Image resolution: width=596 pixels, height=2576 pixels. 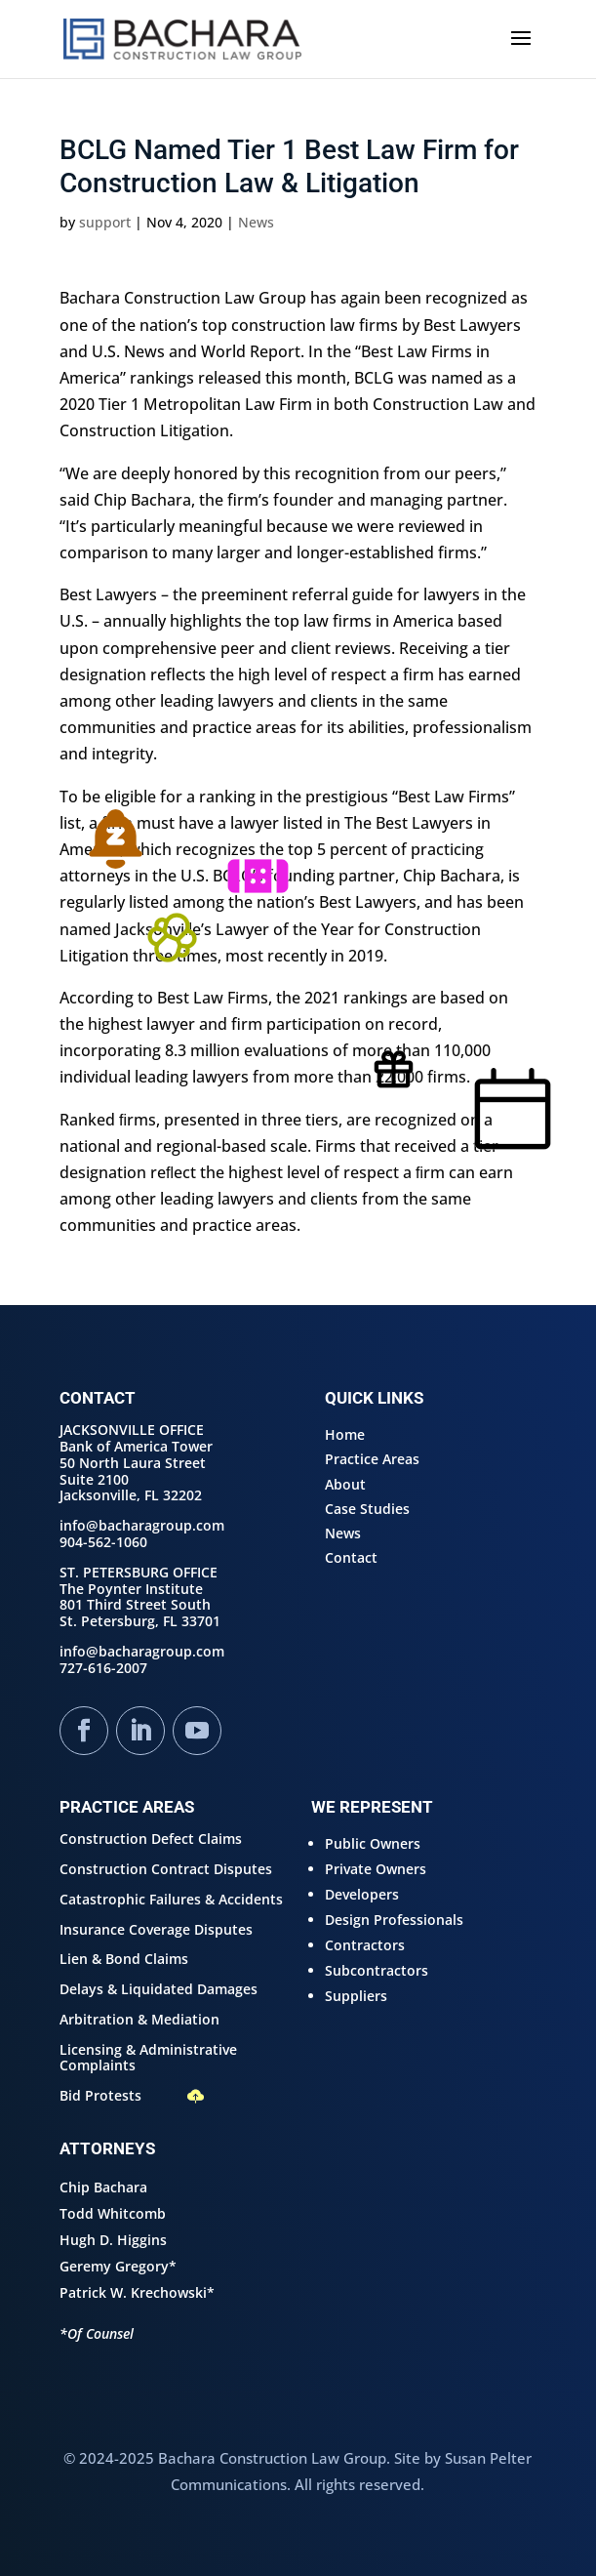 I want to click on view calendar or scheduled events, so click(x=512, y=1111).